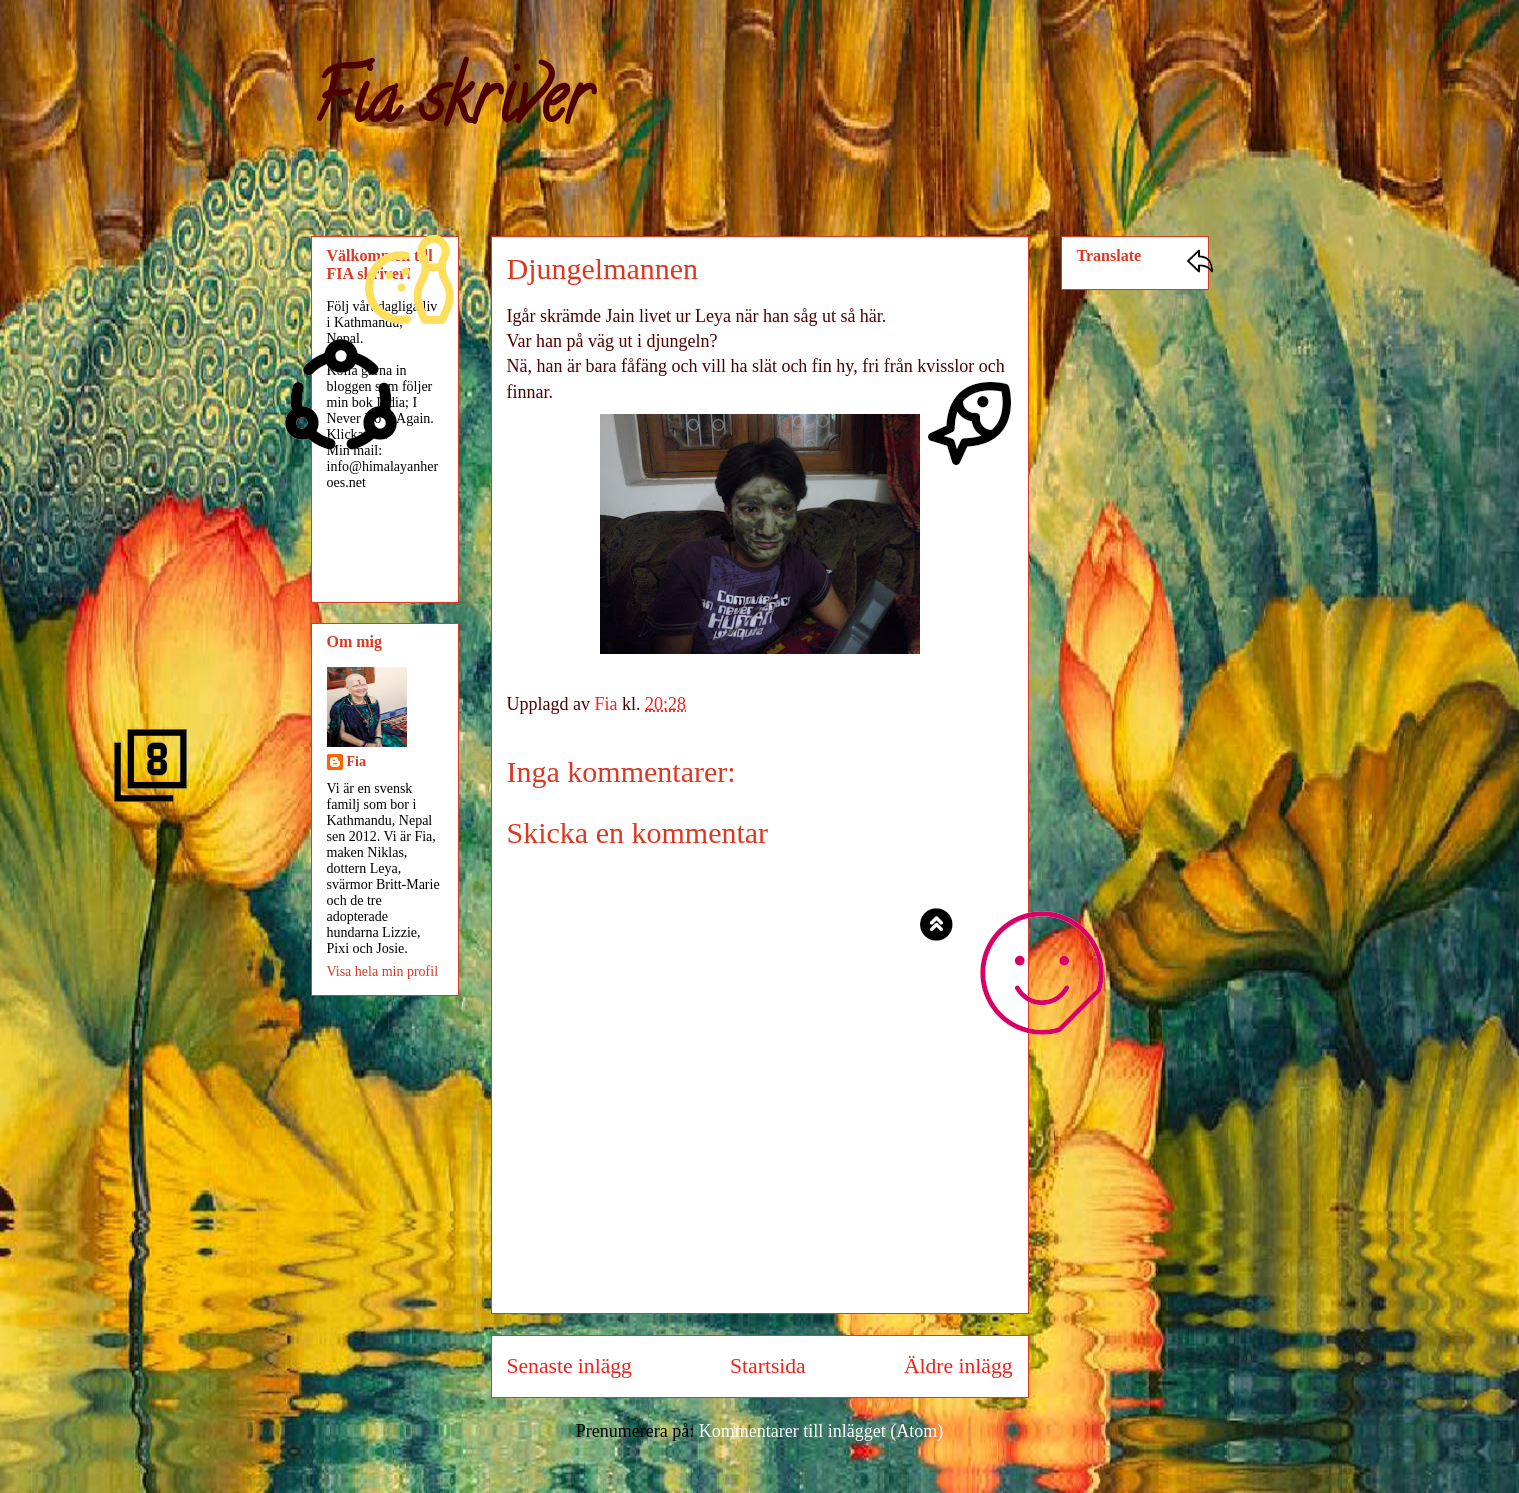  I want to click on browse seafood or fish-related content, so click(973, 420).